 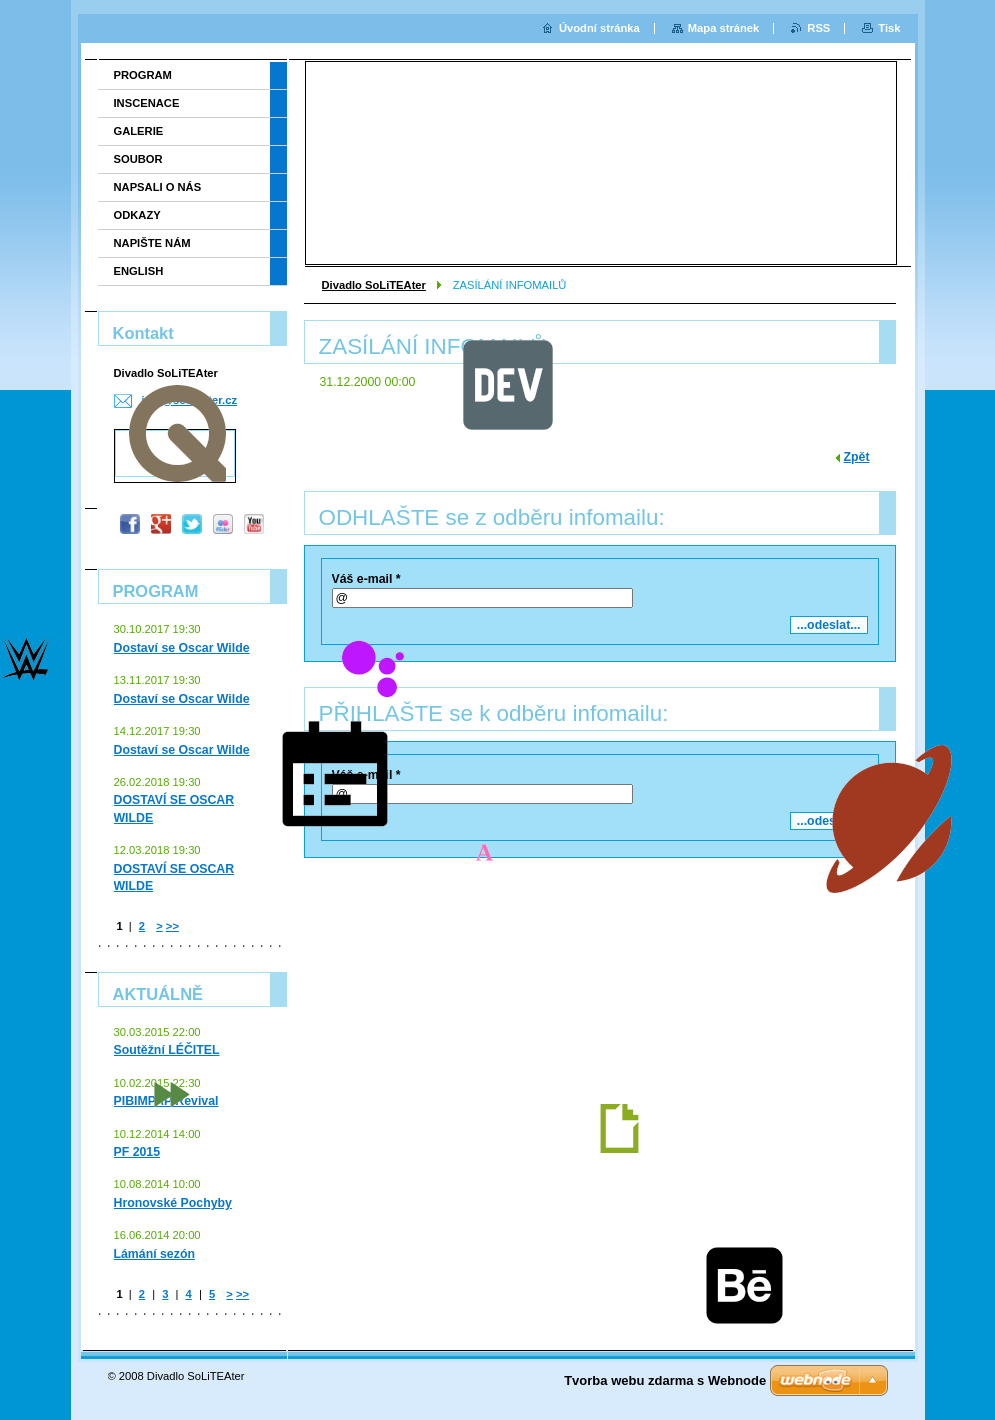 What do you see at coordinates (619, 1128) in the screenshot?
I see `open giphy to search for gifs` at bounding box center [619, 1128].